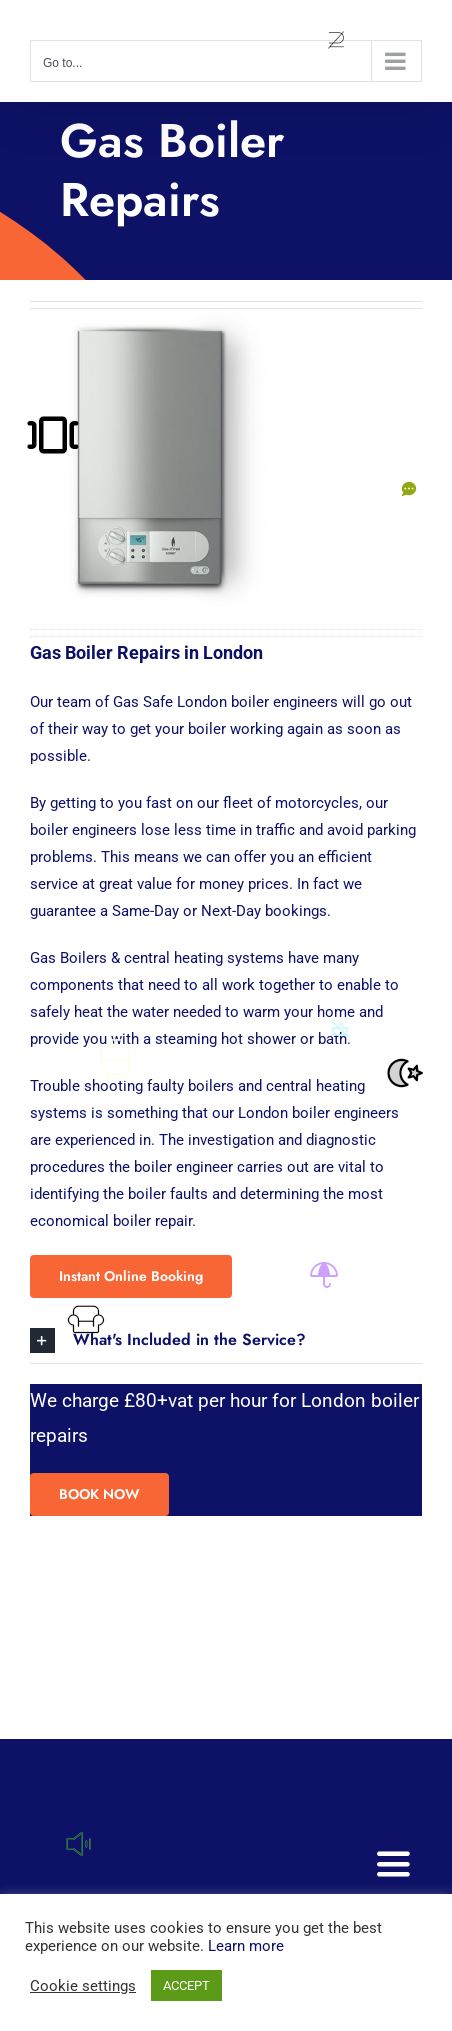 This screenshot has width=452, height=2031. Describe the element at coordinates (409, 489) in the screenshot. I see `open chat or messaging` at that location.